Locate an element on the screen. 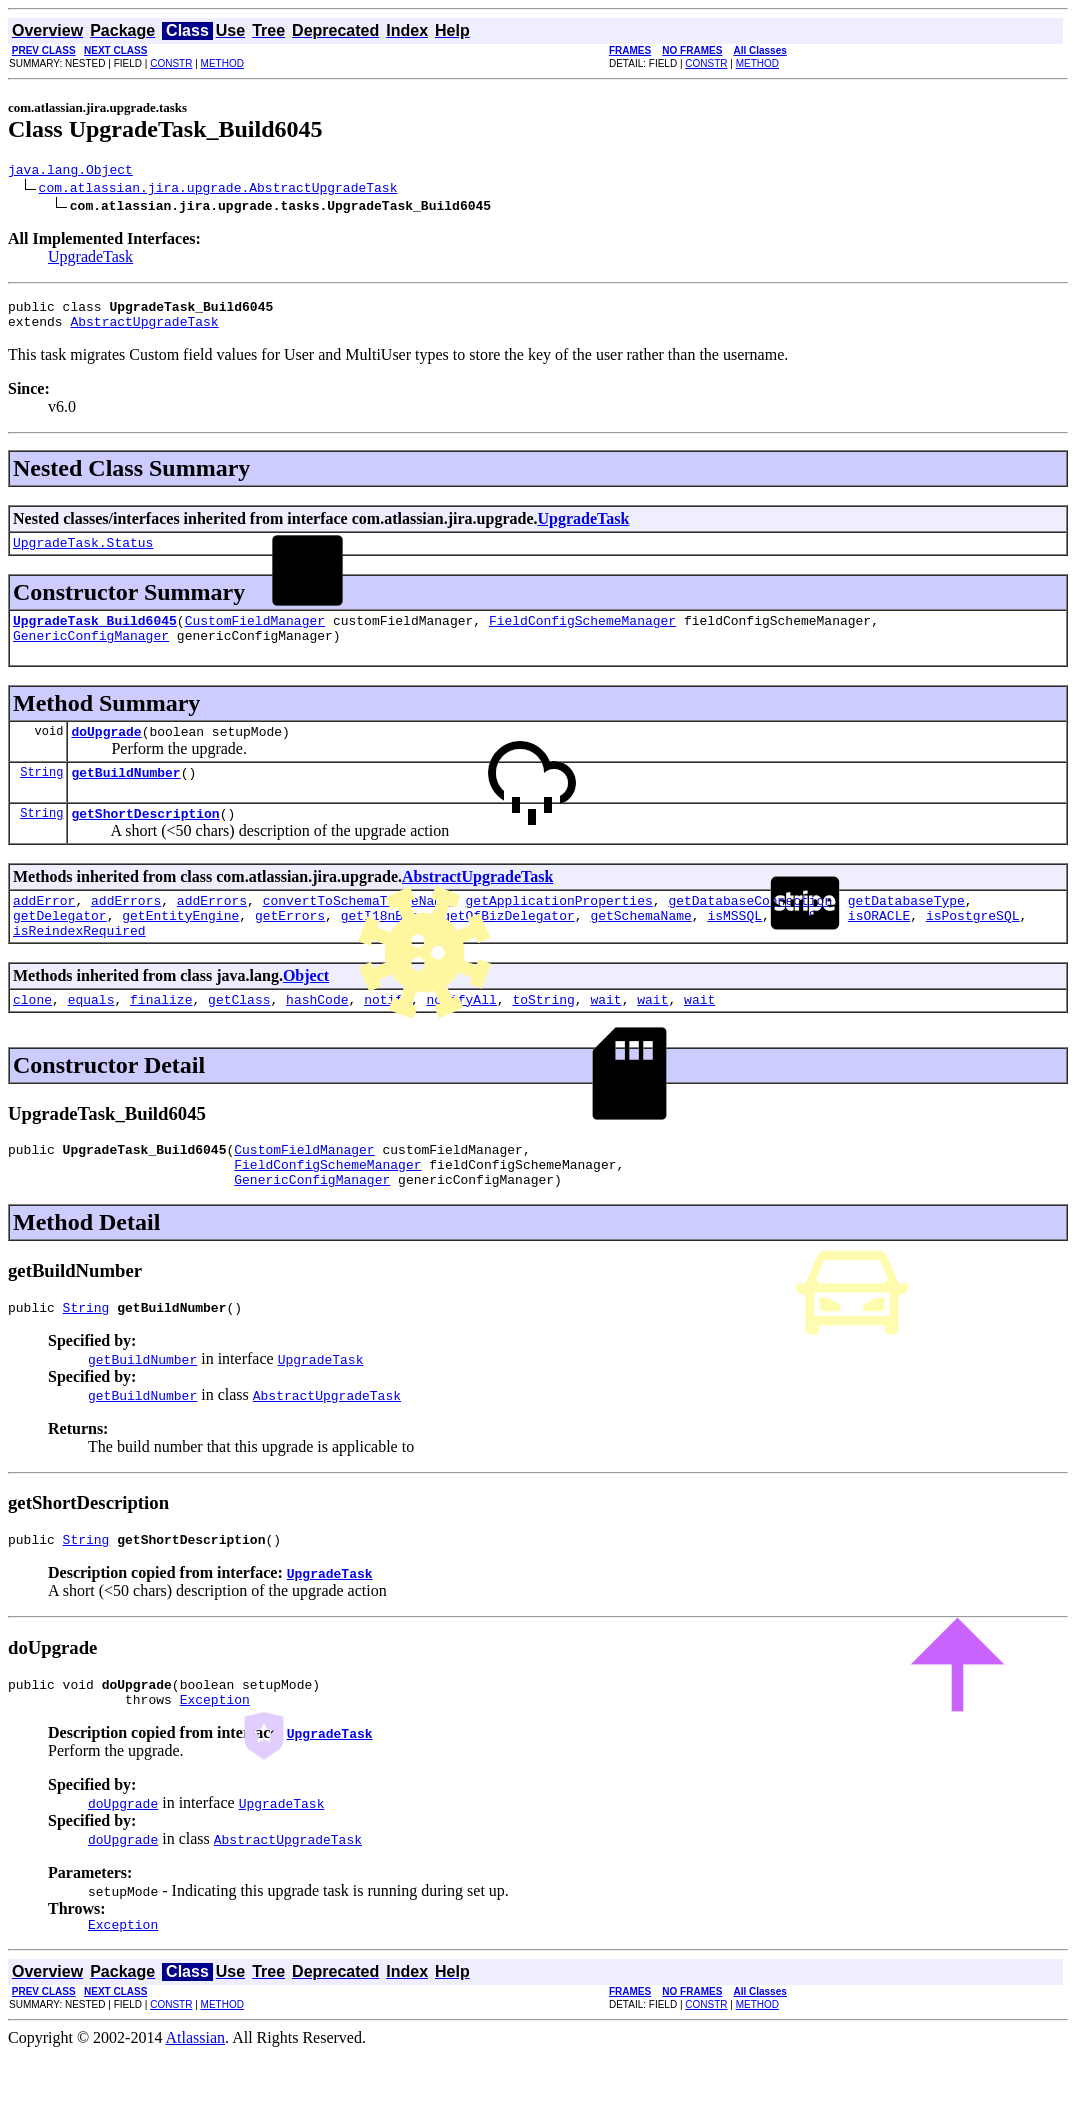 The height and width of the screenshot is (2118, 1076). indicates rainy or showery weather conditions is located at coordinates (532, 781).